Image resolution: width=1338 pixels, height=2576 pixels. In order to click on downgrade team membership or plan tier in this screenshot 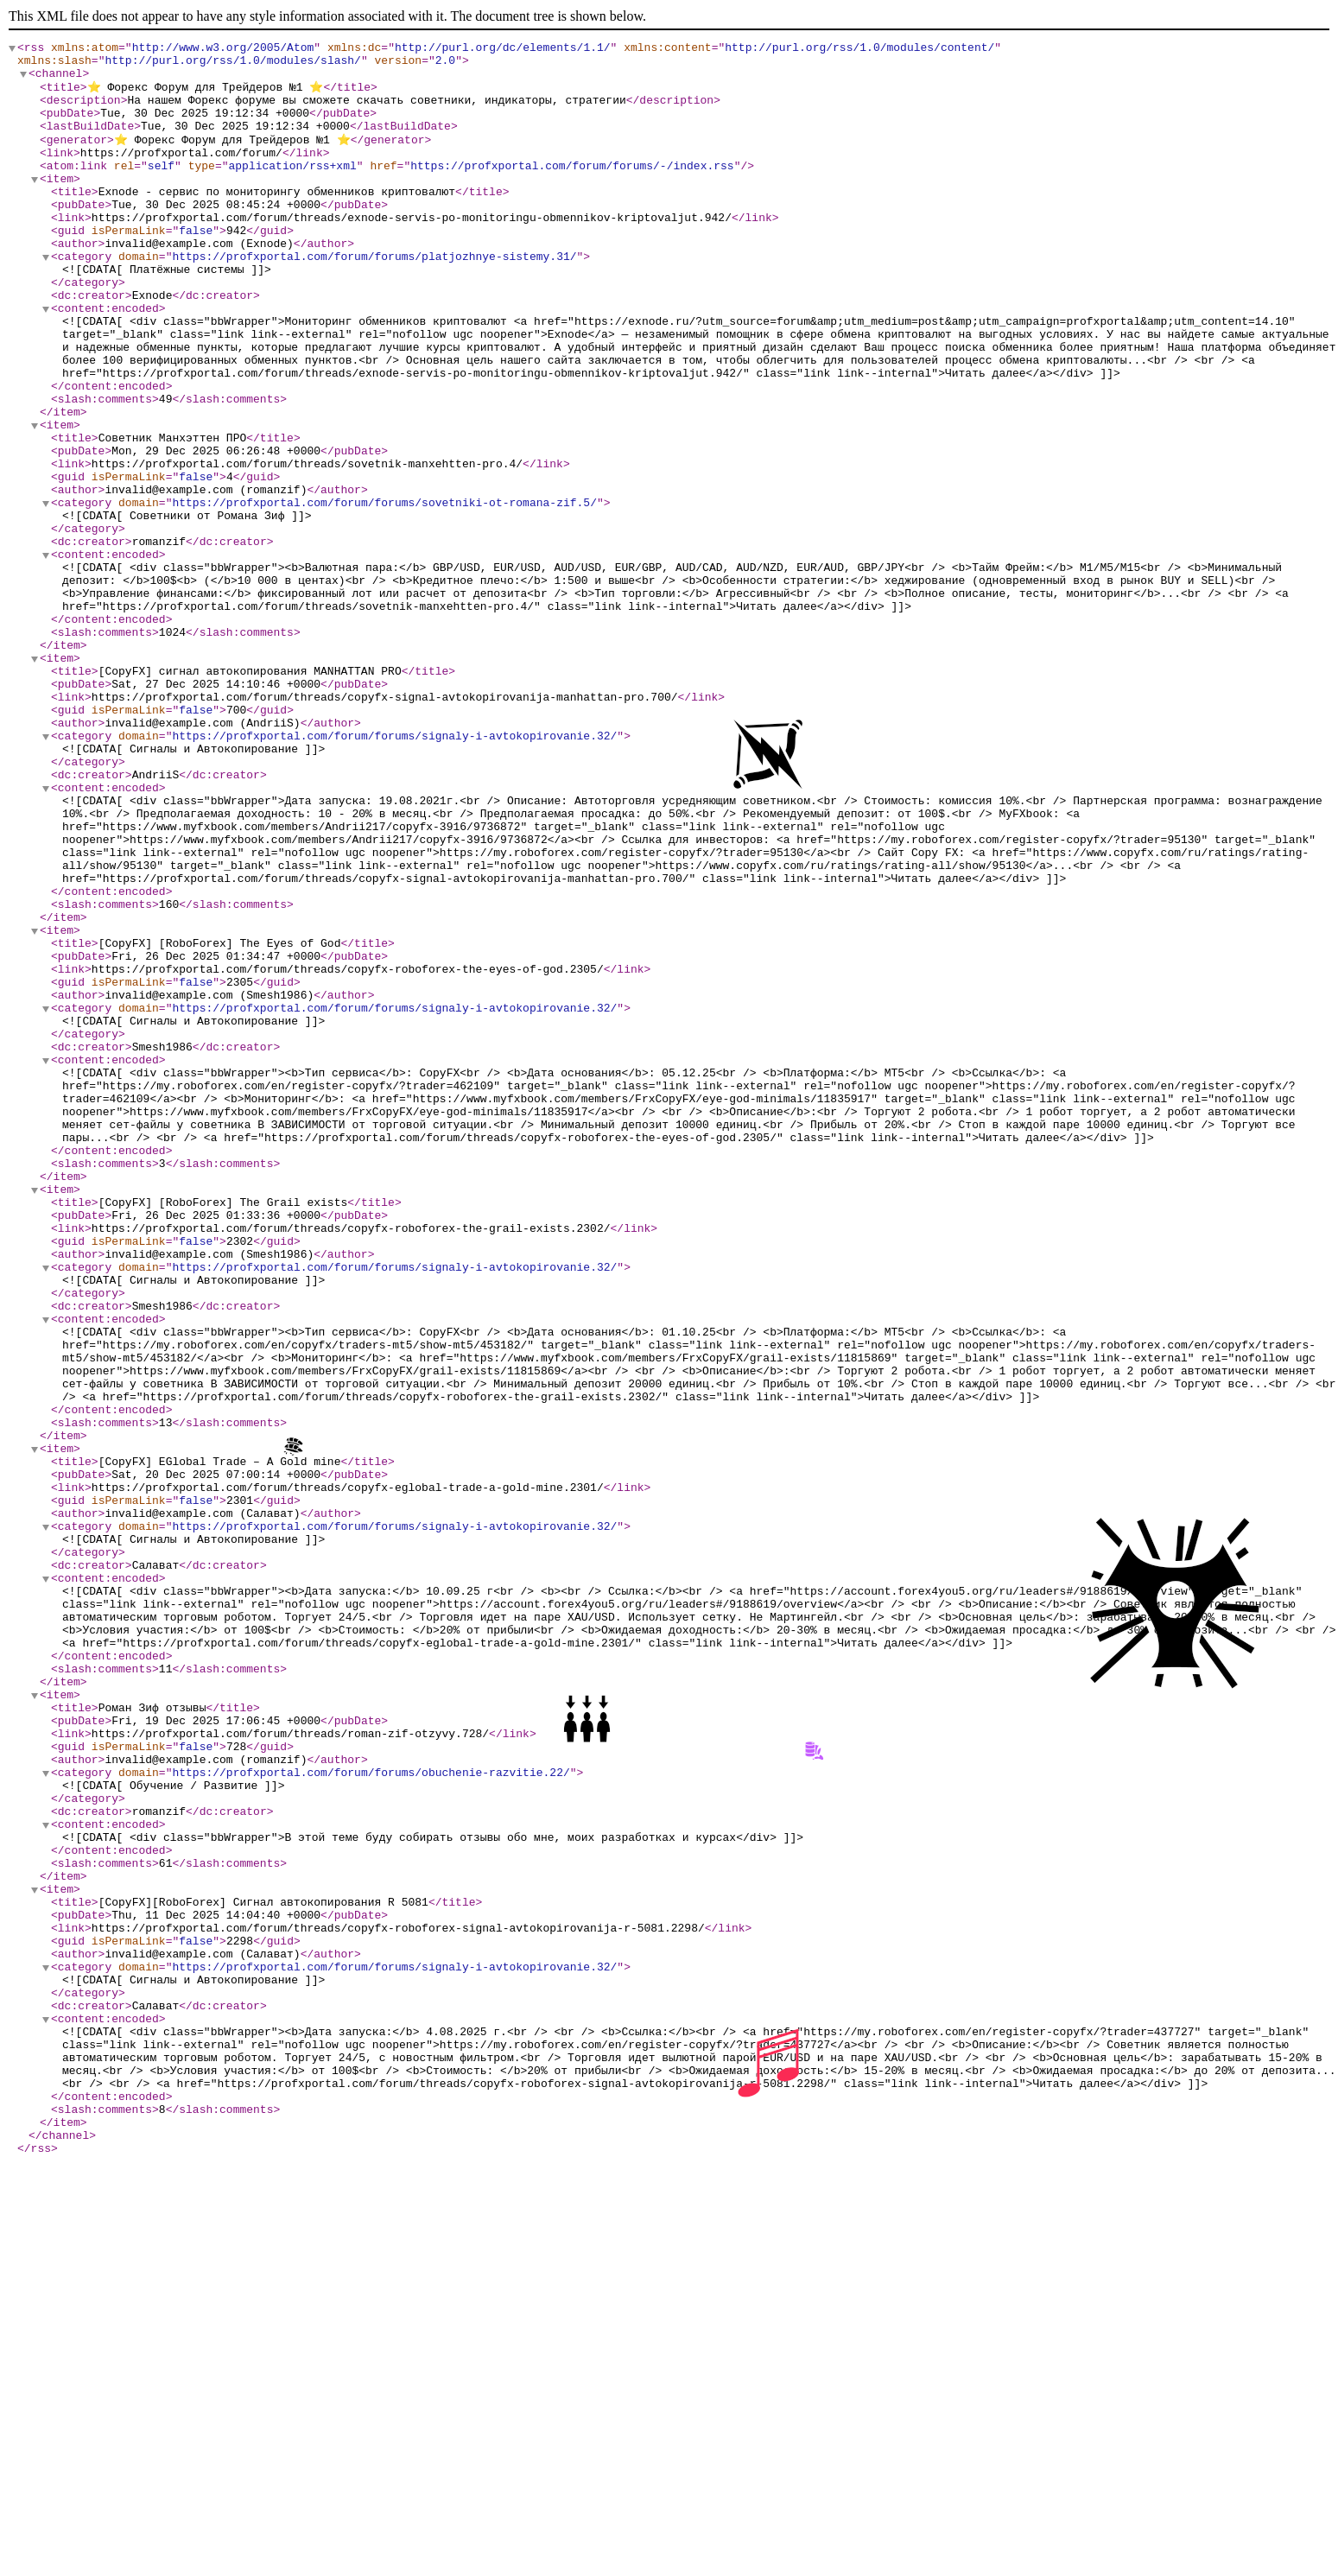, I will do `click(587, 1718)`.